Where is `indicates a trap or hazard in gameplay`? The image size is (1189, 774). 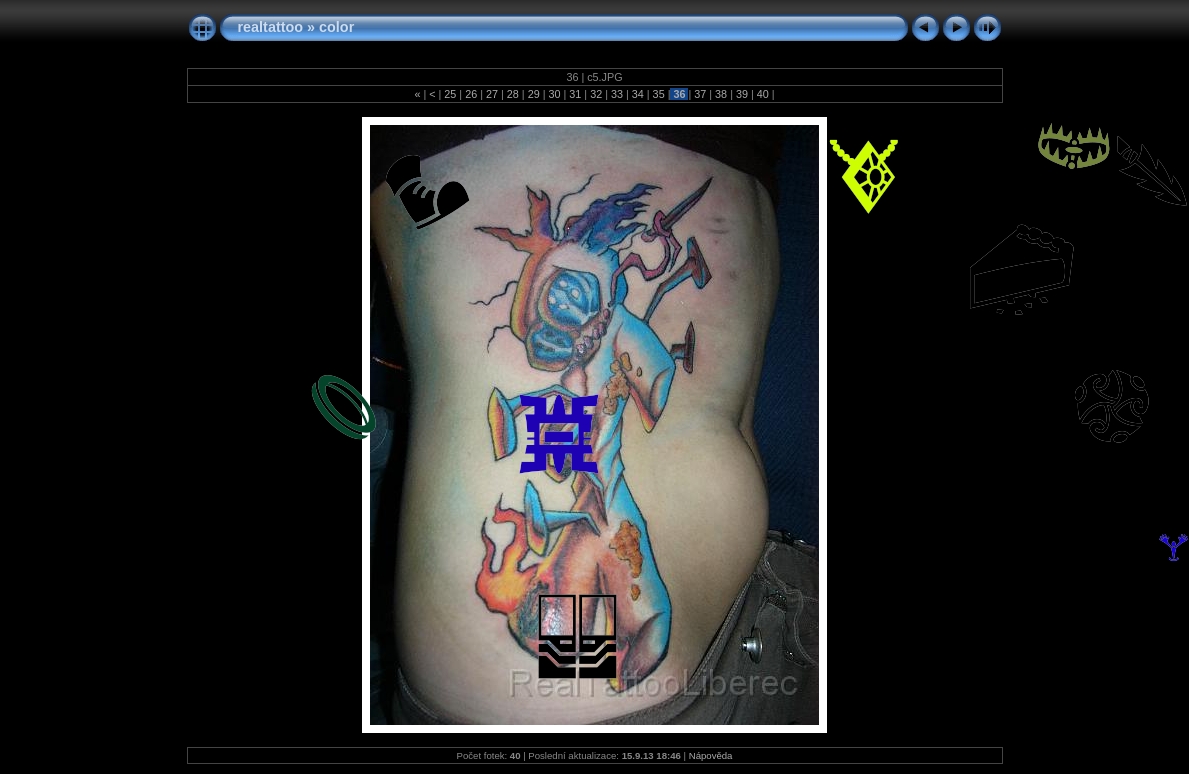 indicates a trap or hazard in gameplay is located at coordinates (1173, 546).